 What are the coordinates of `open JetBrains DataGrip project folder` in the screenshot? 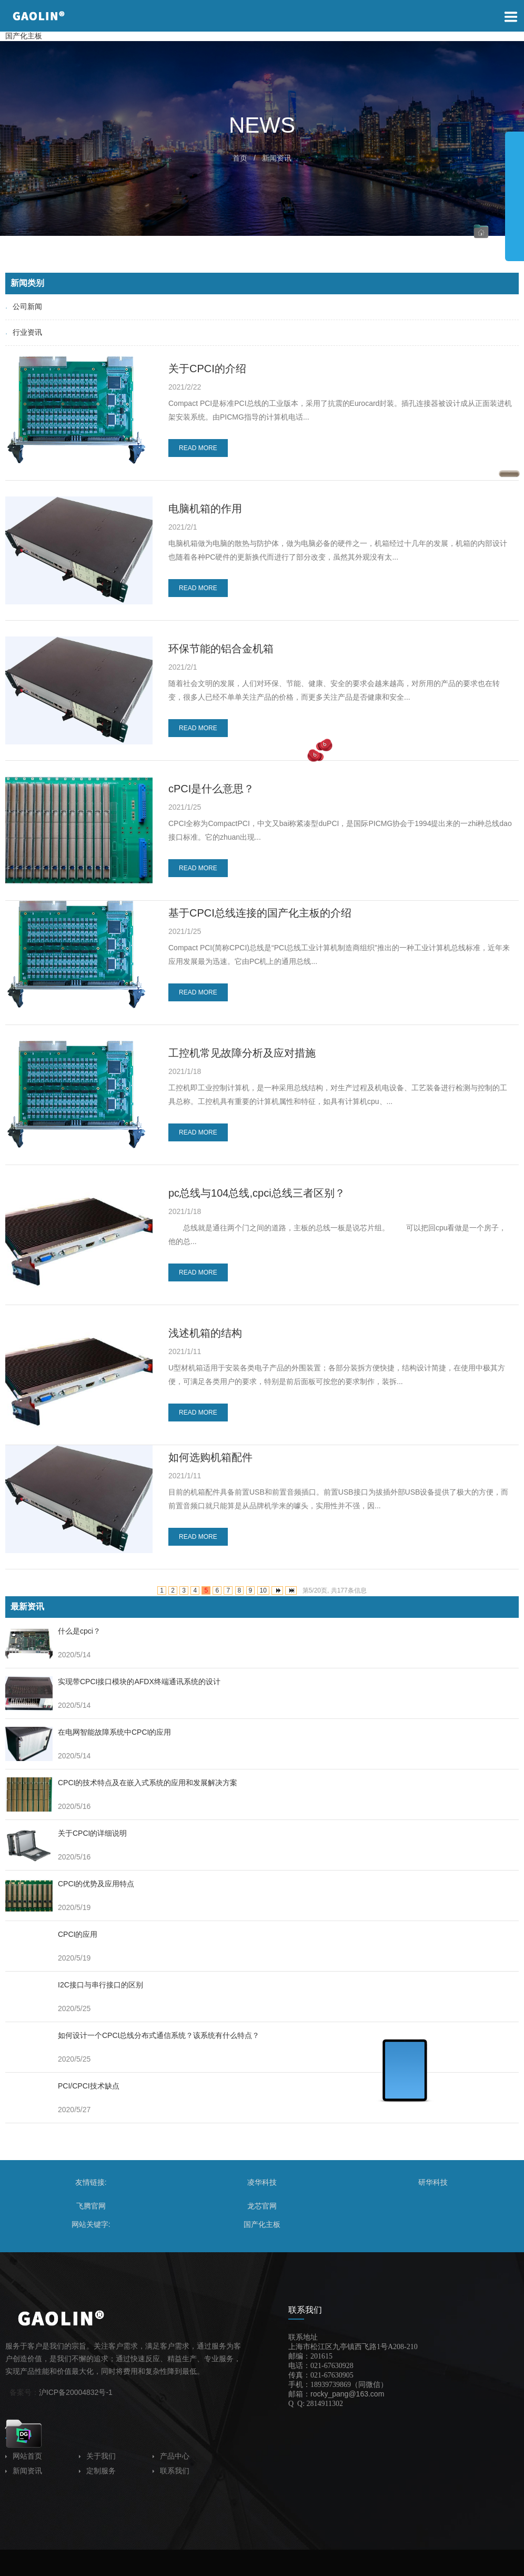 It's located at (24, 2434).